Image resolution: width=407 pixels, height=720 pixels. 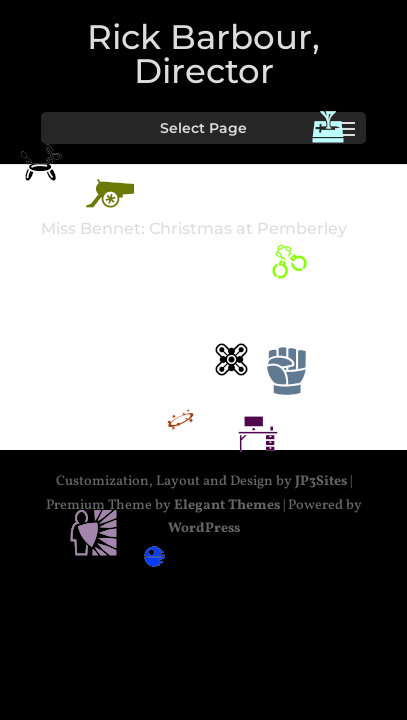 I want to click on fire or launch projectile in game, so click(x=110, y=193).